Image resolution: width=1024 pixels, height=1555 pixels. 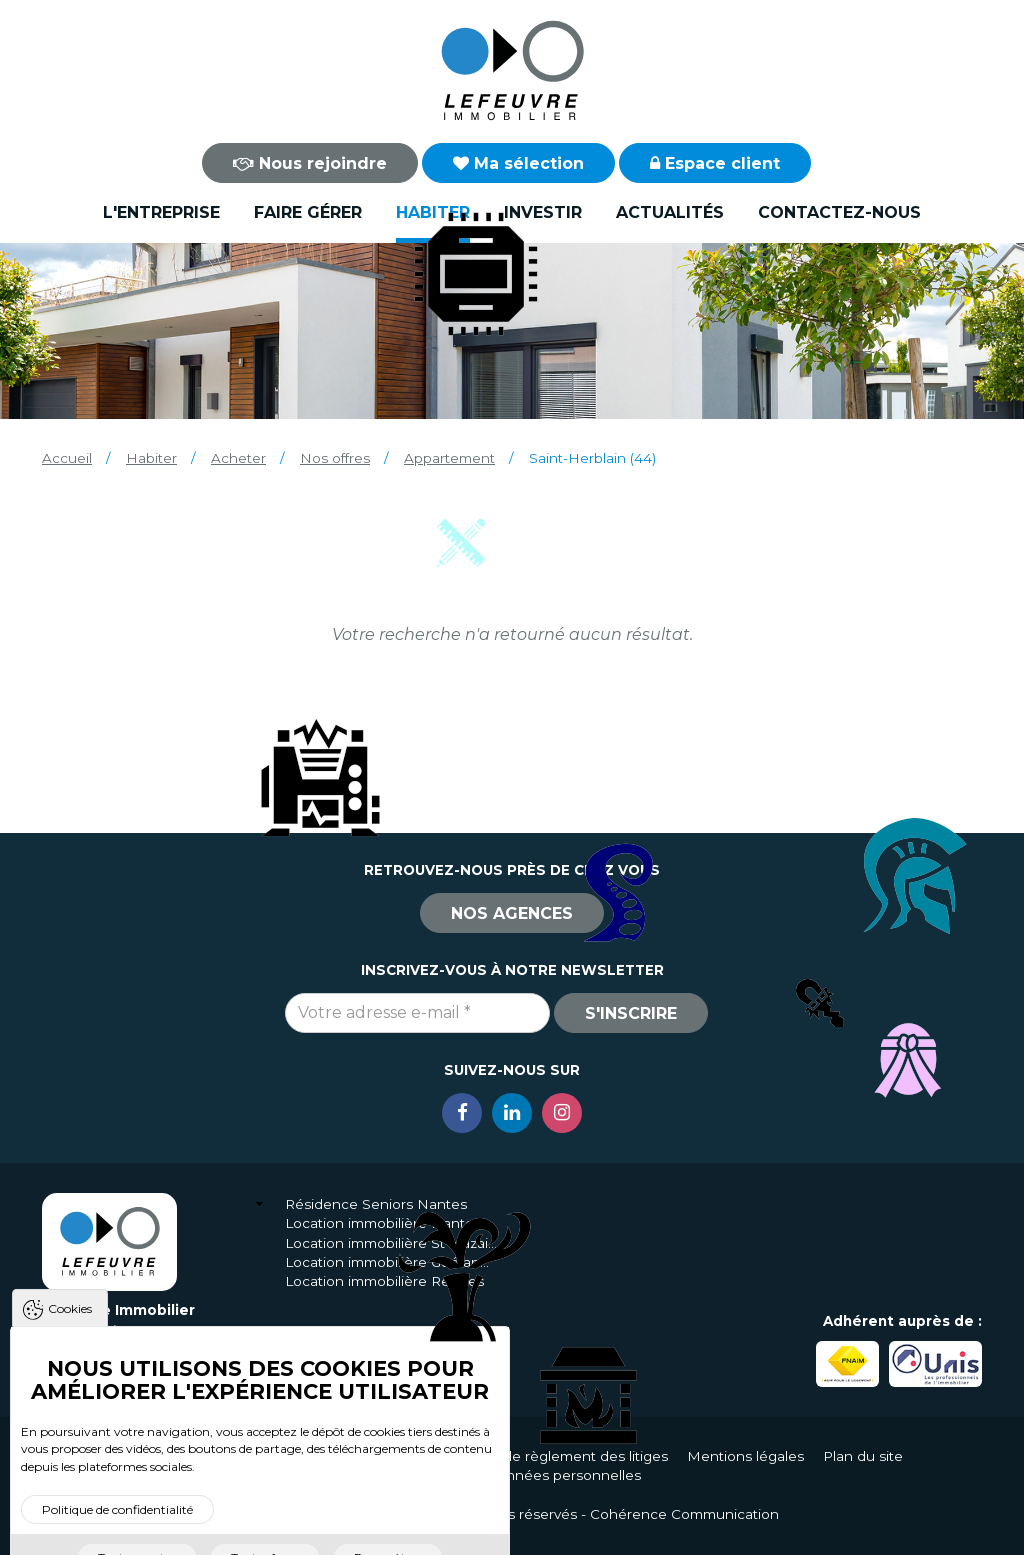 I want to click on view system performance or CPU usage, so click(x=476, y=274).